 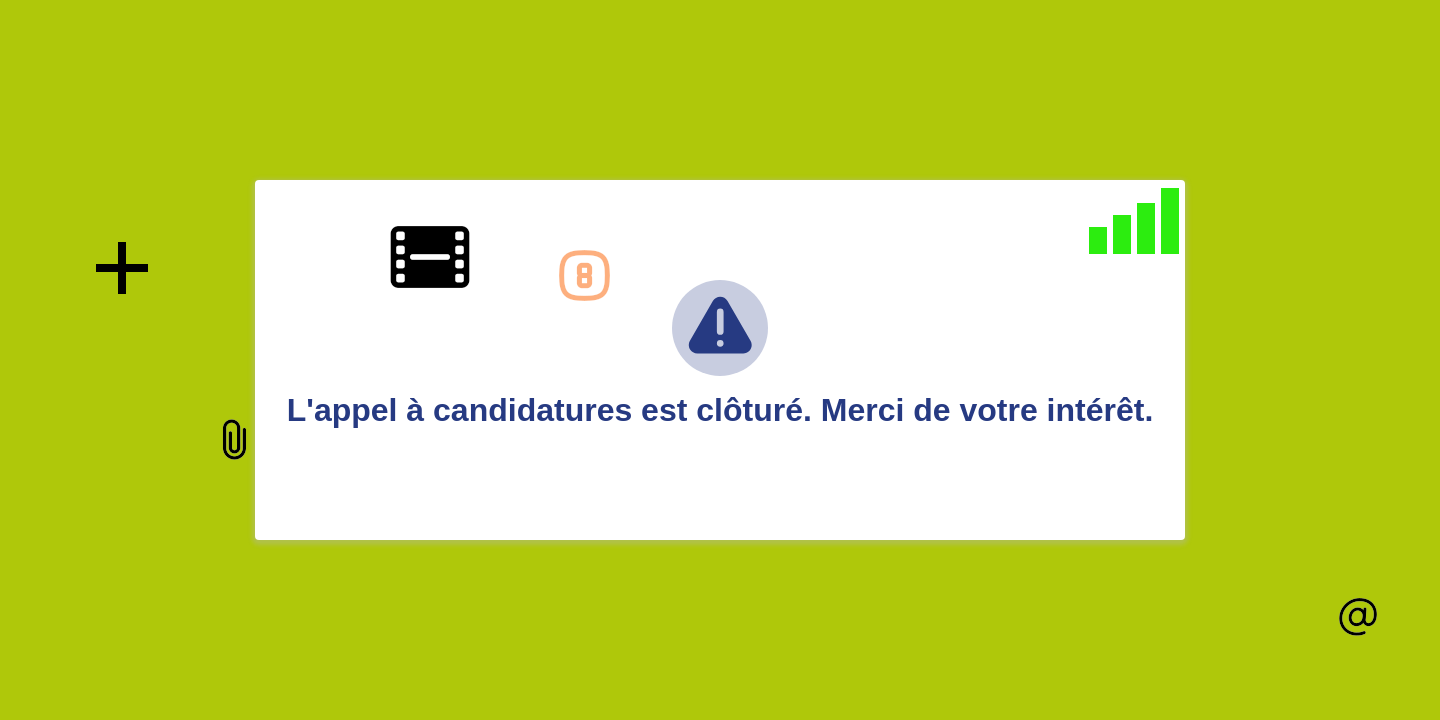 What do you see at coordinates (430, 257) in the screenshot?
I see `access video or movie content` at bounding box center [430, 257].